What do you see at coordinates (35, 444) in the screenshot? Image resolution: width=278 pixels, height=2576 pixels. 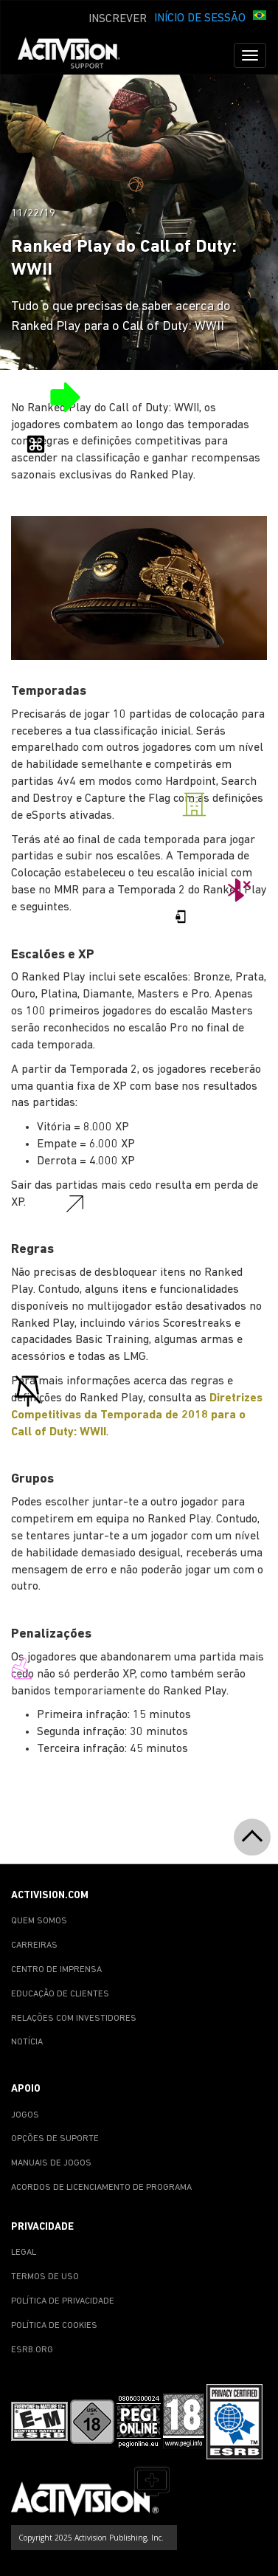 I see `command key modifier for keyboard shortcuts` at bounding box center [35, 444].